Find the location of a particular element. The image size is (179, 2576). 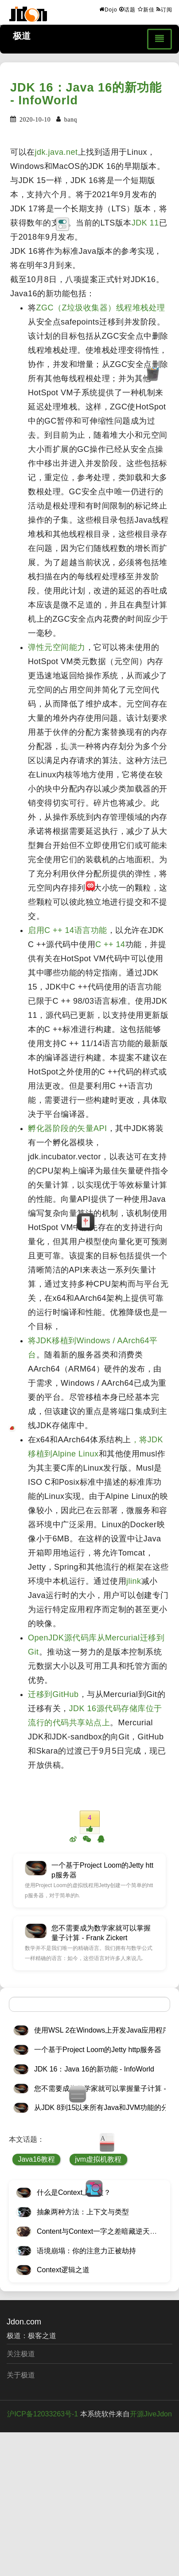

open trash to view deleted files is located at coordinates (153, 374).